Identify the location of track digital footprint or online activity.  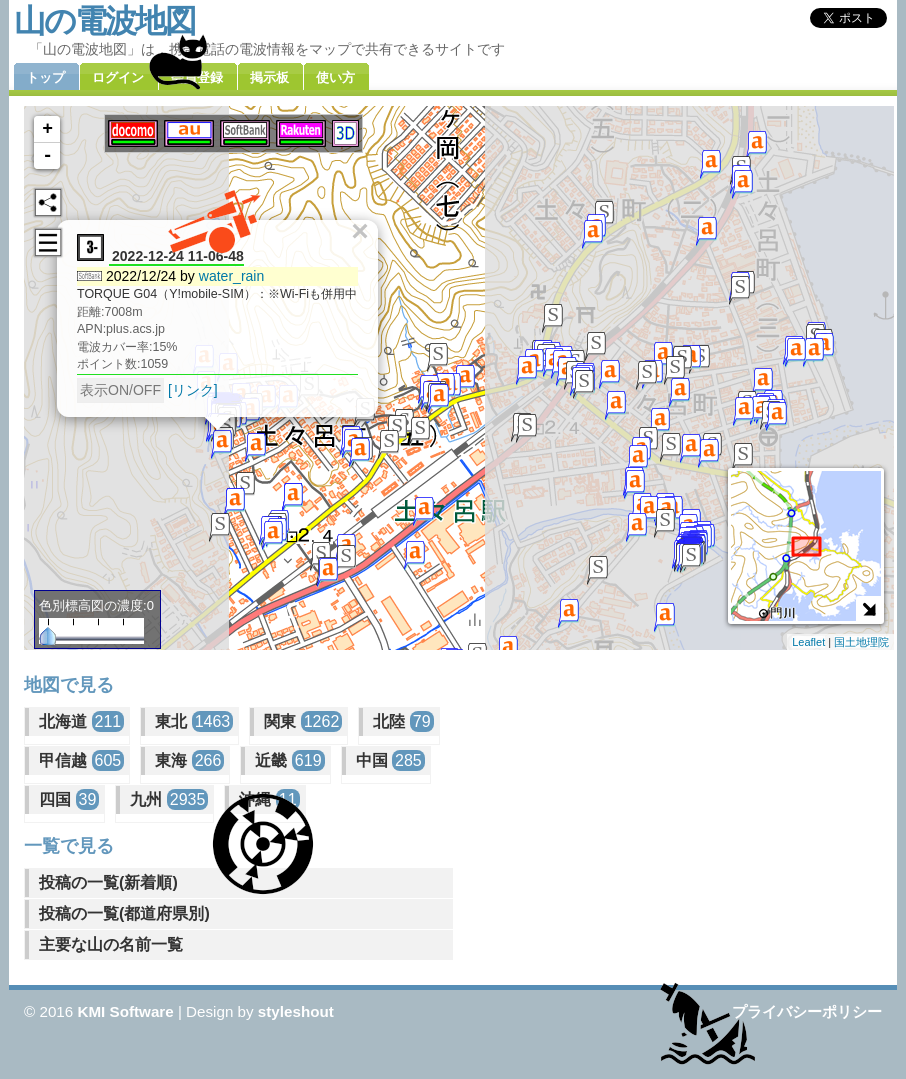
(263, 844).